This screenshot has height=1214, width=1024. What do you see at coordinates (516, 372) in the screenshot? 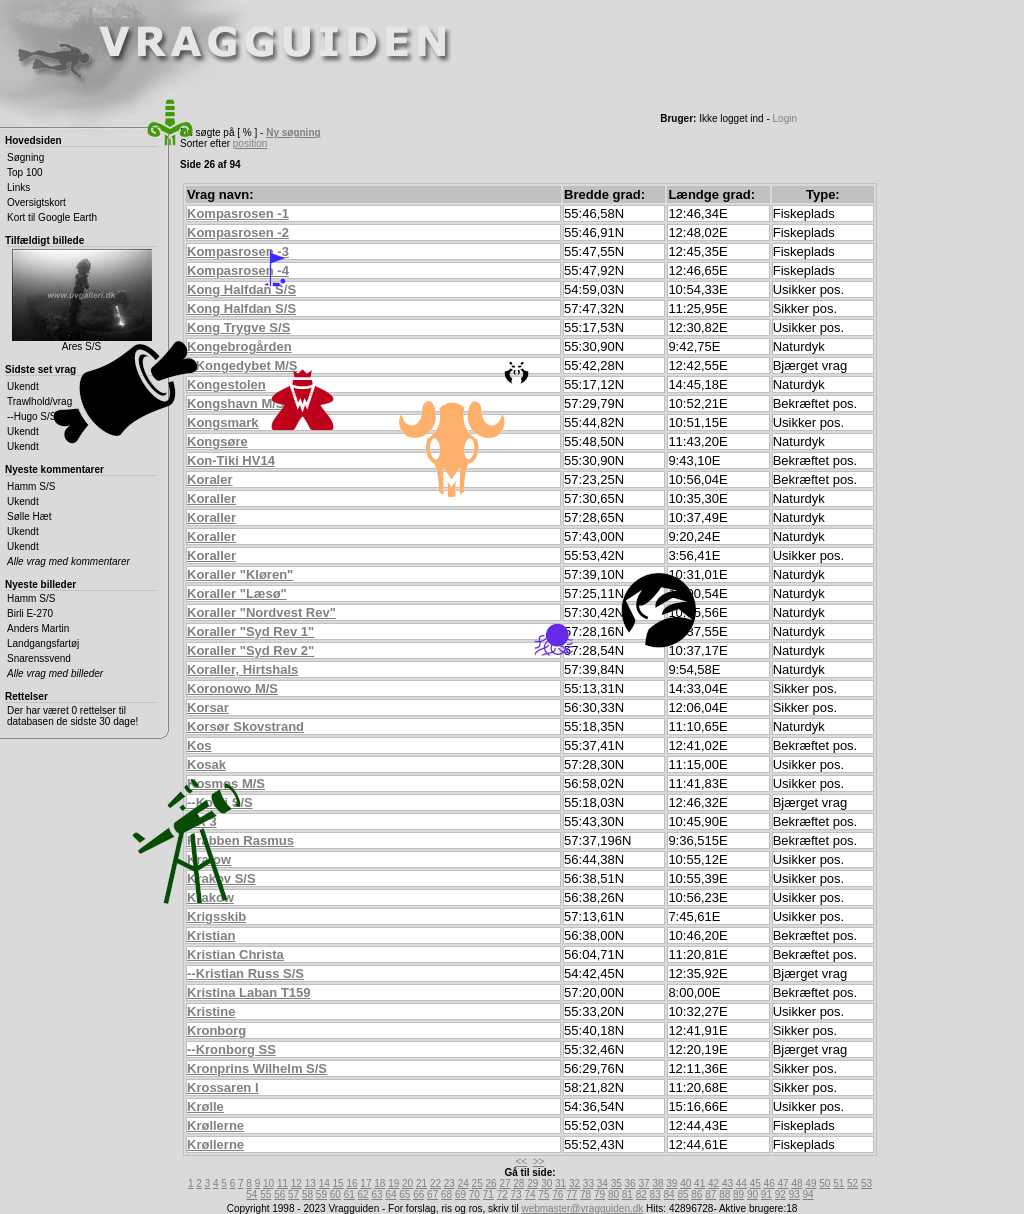
I see `insect or creature type indicator in a game interface` at bounding box center [516, 372].